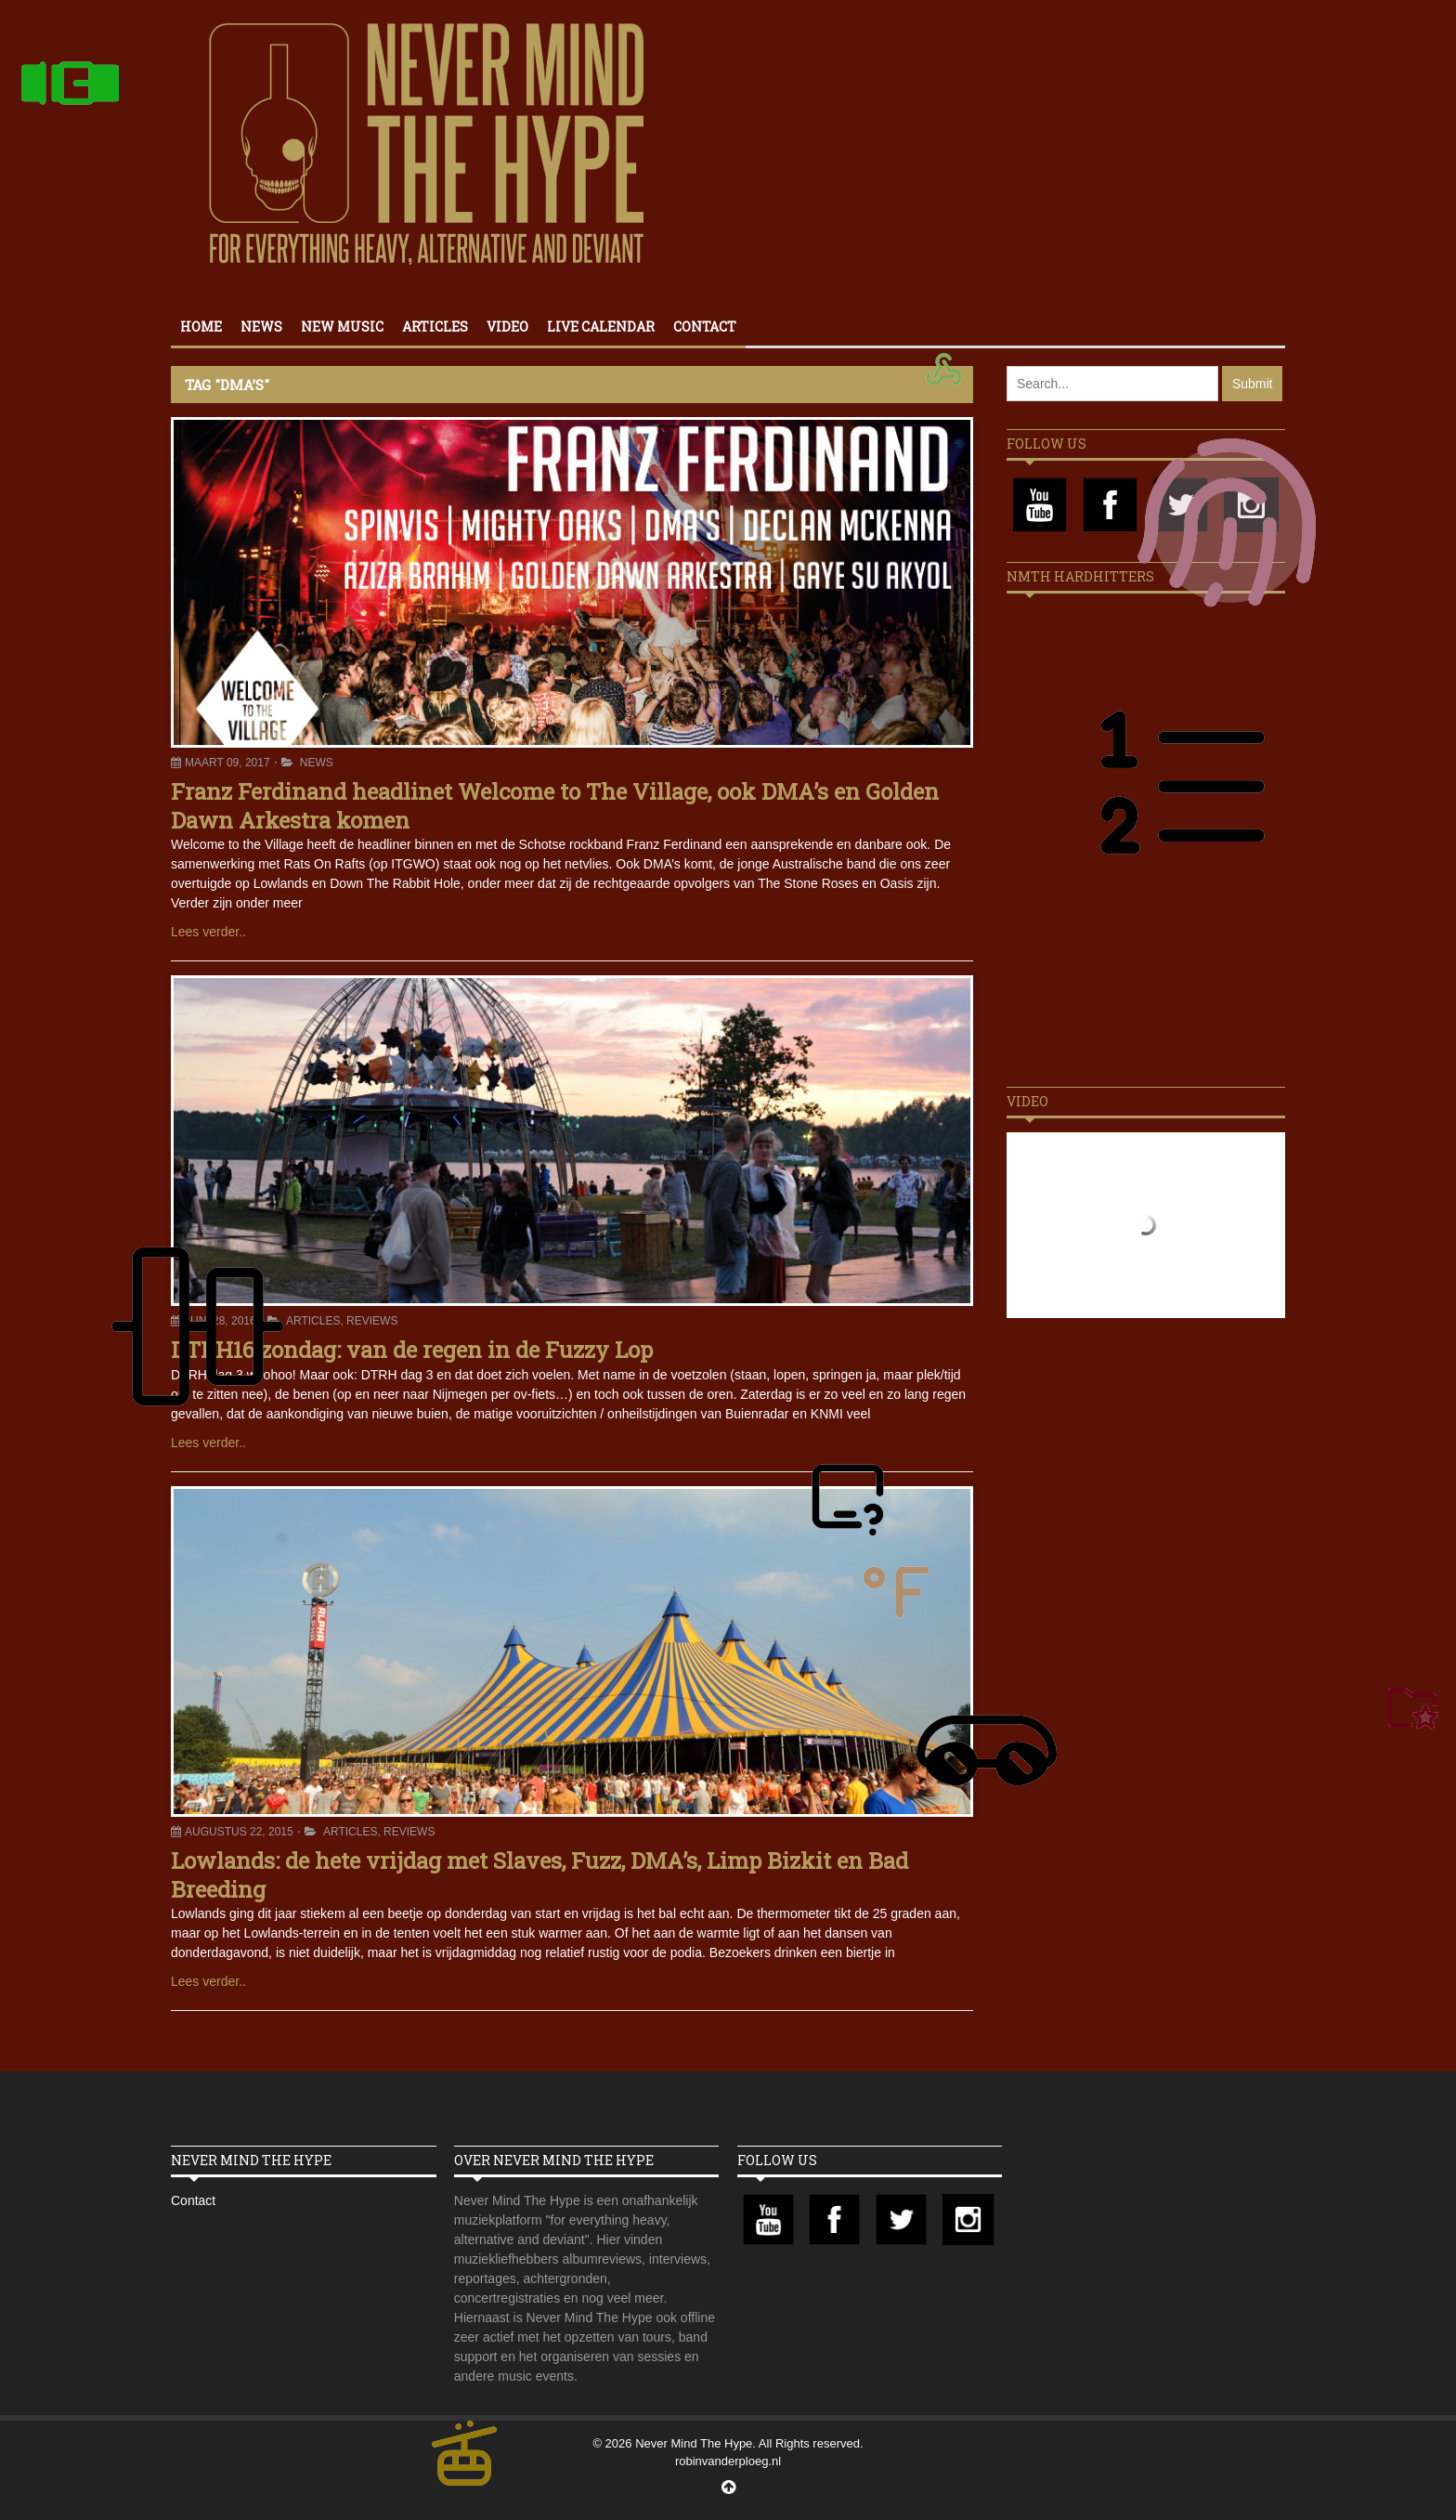  I want to click on create a numbered list, so click(1190, 784).